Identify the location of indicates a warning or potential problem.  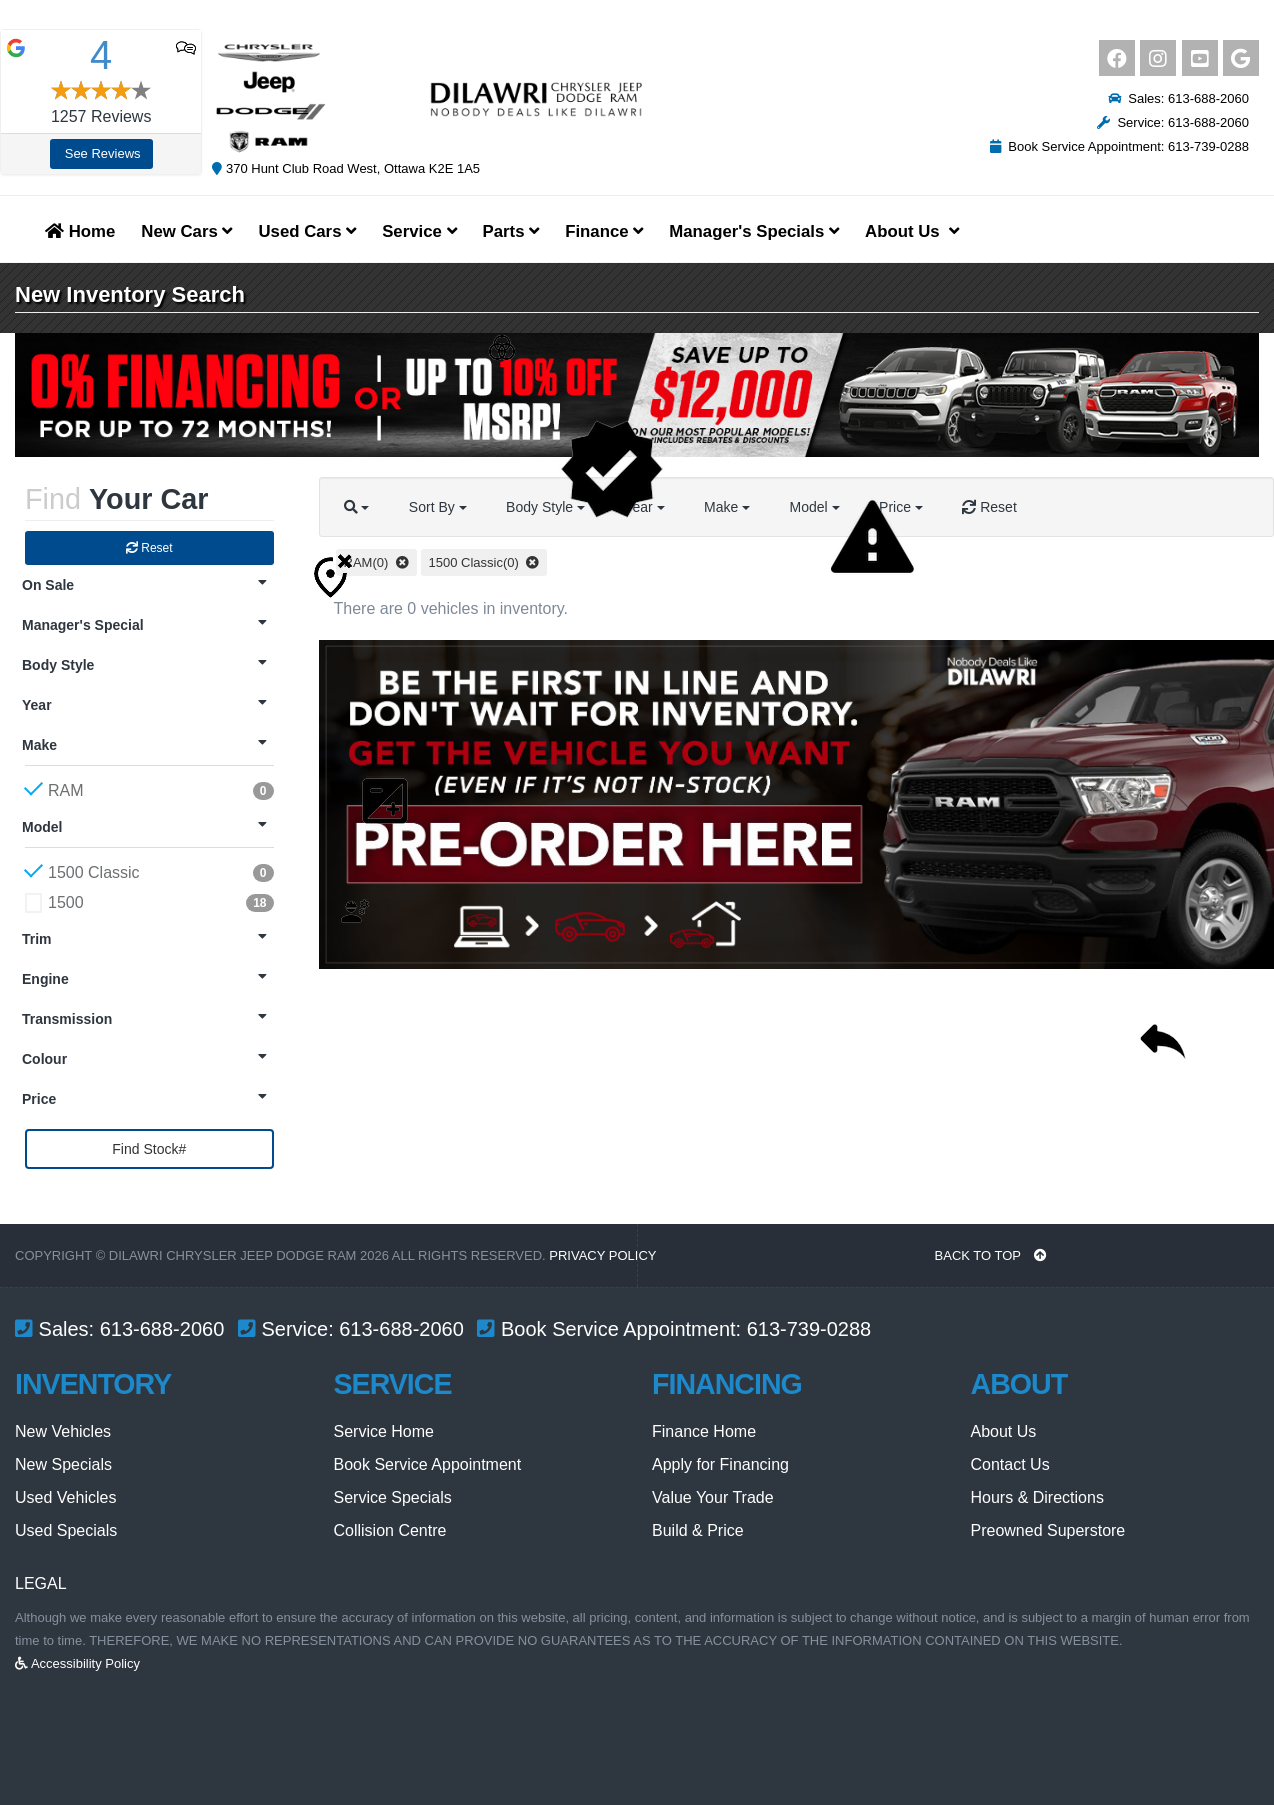
(872, 536).